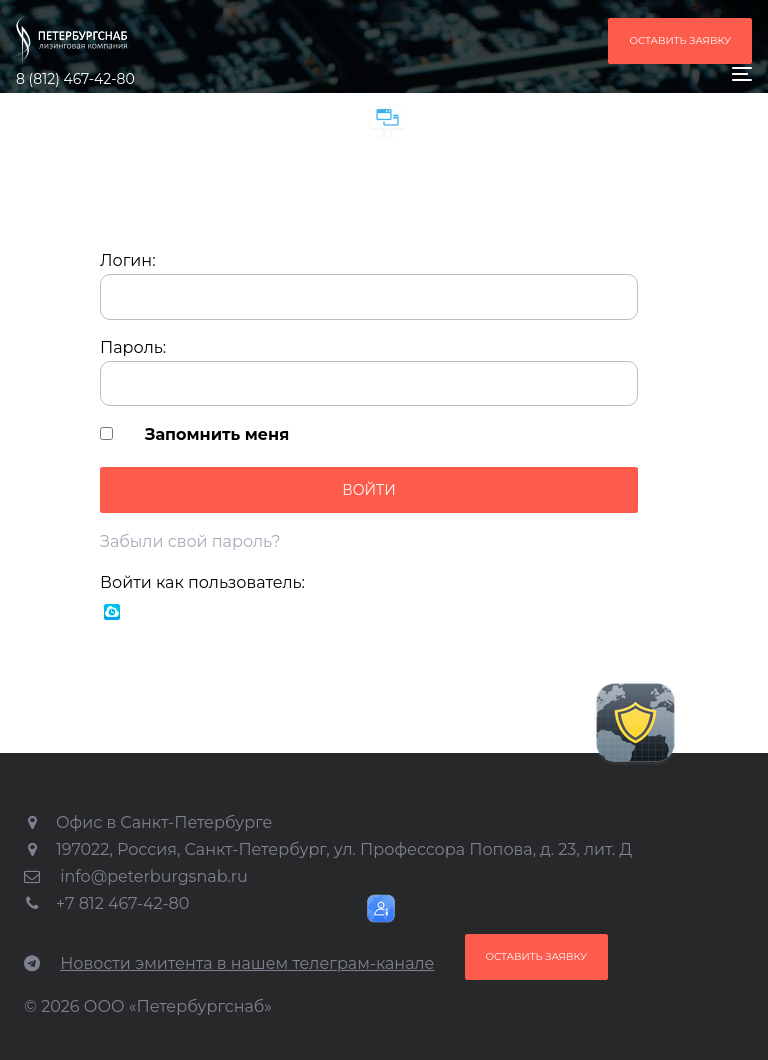 The height and width of the screenshot is (1060, 768). What do you see at coordinates (381, 909) in the screenshot?
I see `manage connected online accounts` at bounding box center [381, 909].